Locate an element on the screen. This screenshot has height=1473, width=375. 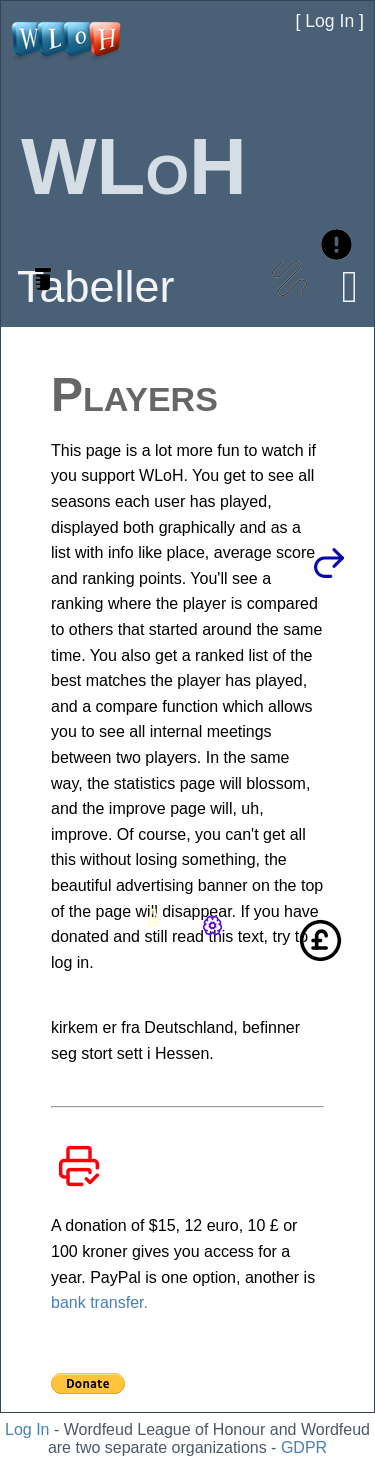
print job completed successfully is located at coordinates (79, 1166).